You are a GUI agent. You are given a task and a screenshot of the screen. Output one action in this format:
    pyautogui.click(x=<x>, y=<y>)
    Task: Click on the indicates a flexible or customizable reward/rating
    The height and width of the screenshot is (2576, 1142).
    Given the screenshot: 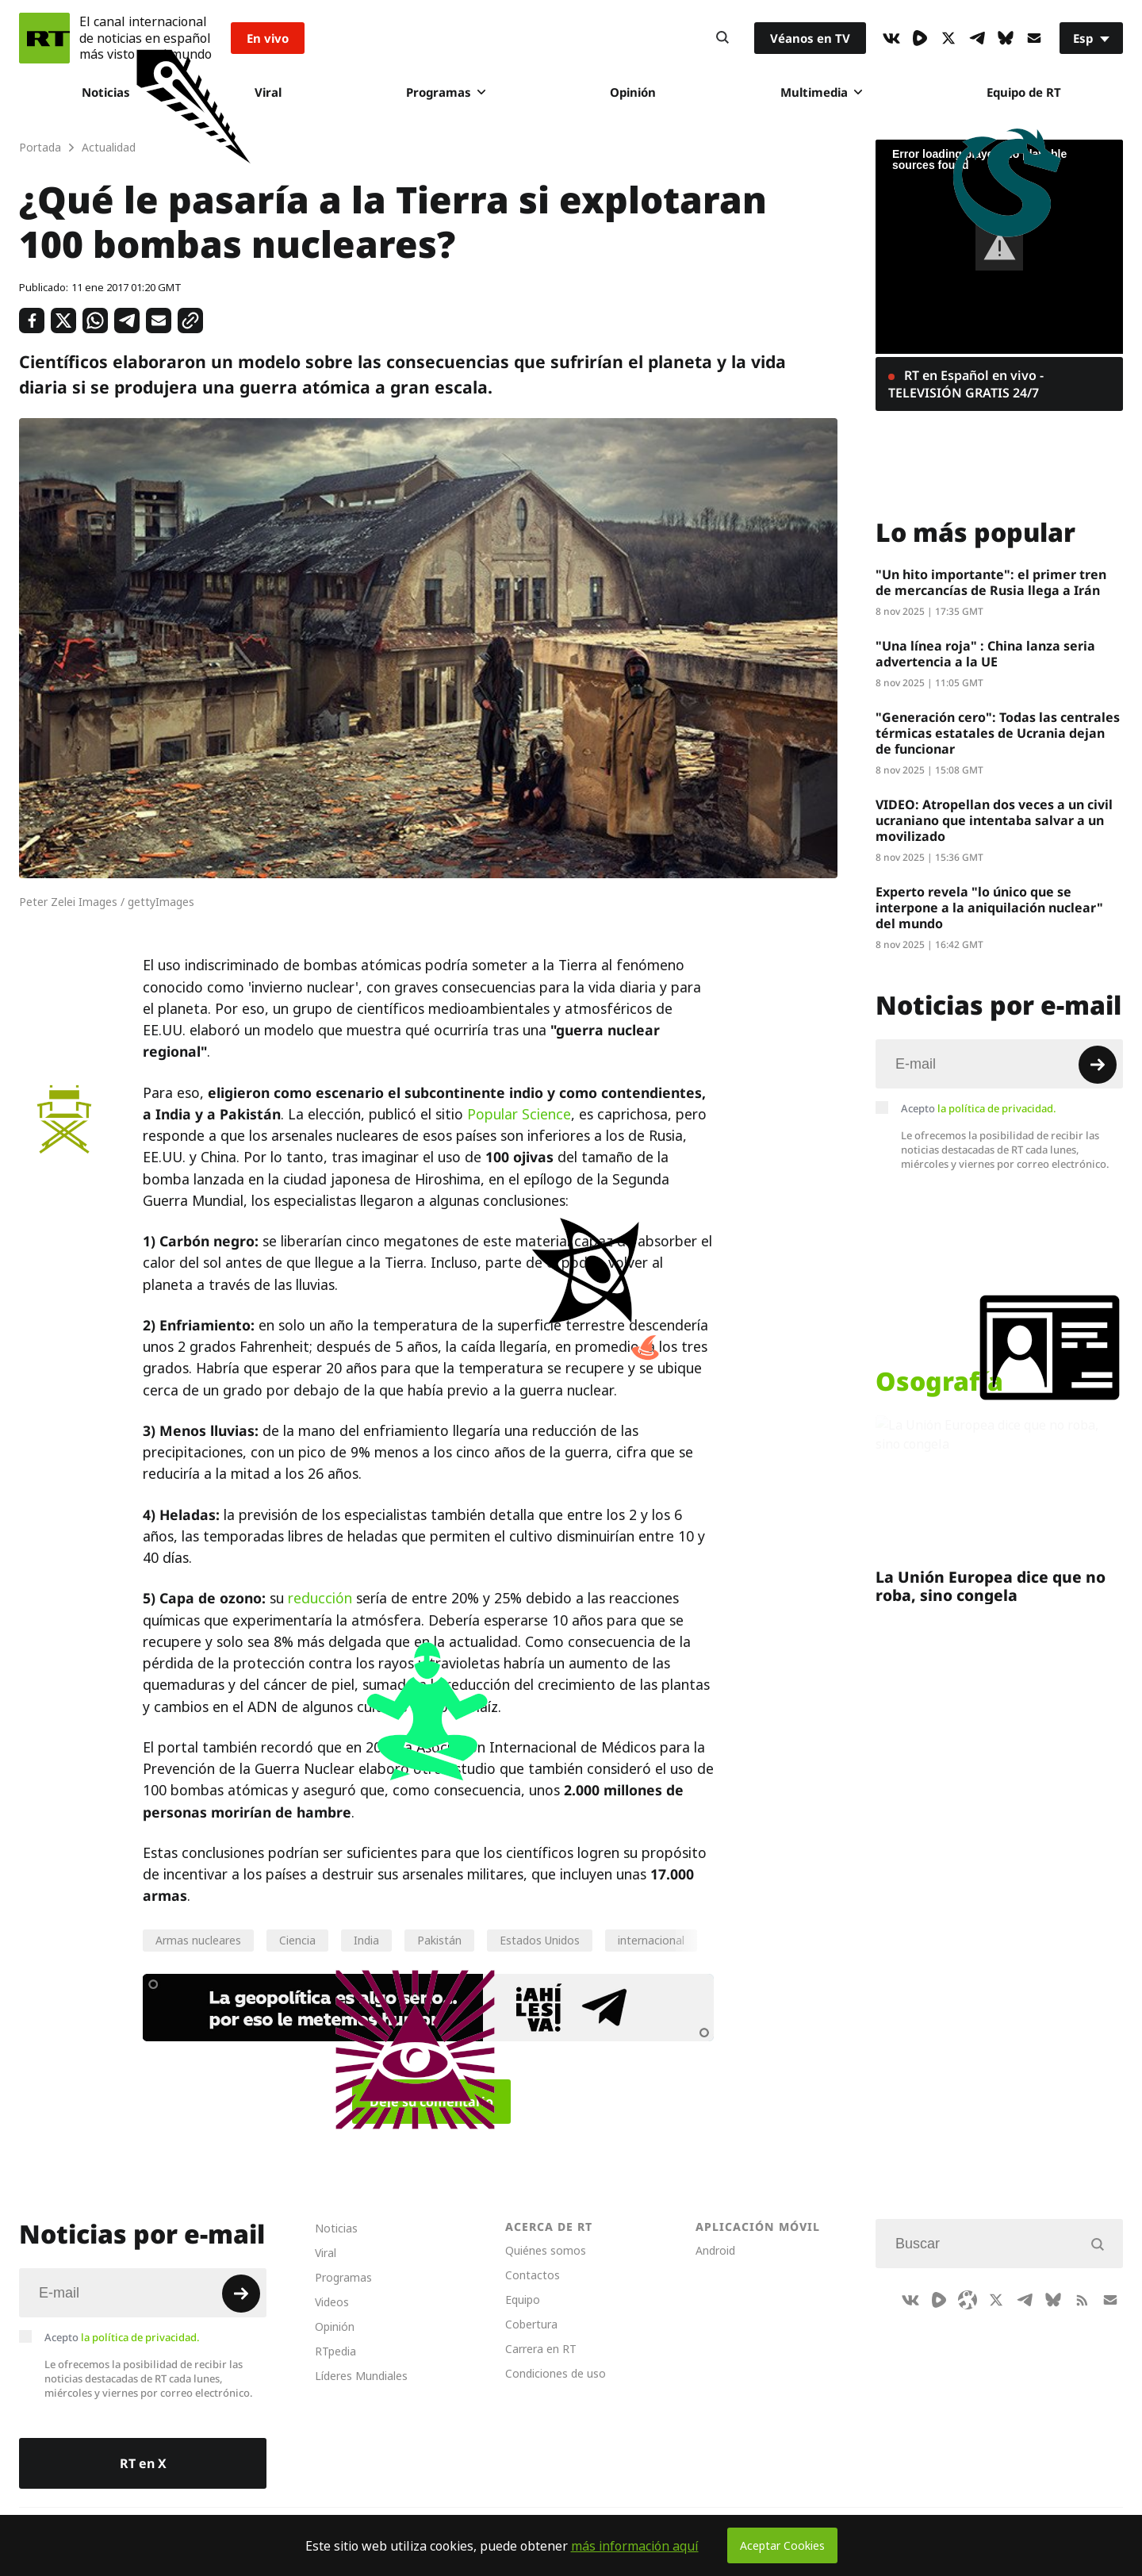 What is the action you would take?
    pyautogui.click(x=584, y=1271)
    